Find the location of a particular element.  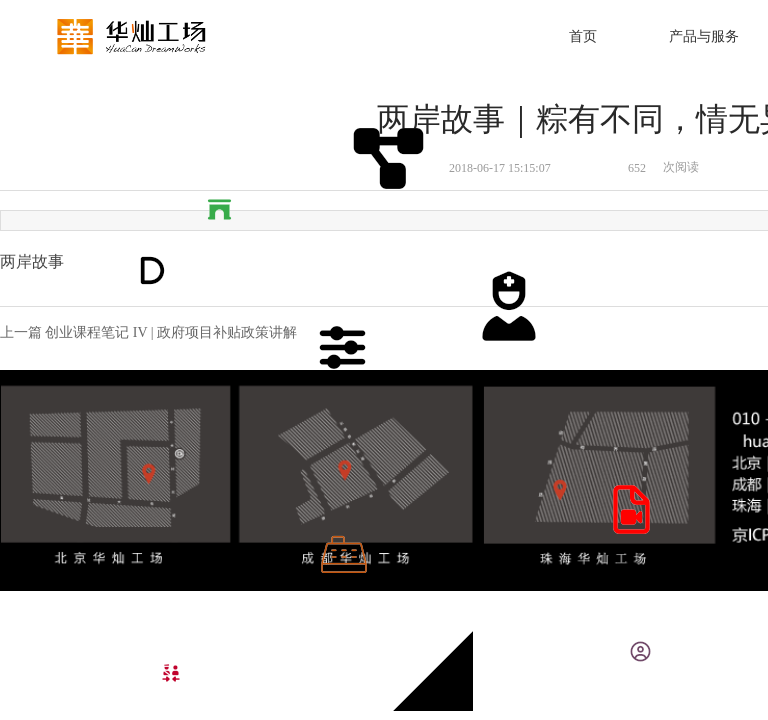

view project workflow or diagram is located at coordinates (388, 158).